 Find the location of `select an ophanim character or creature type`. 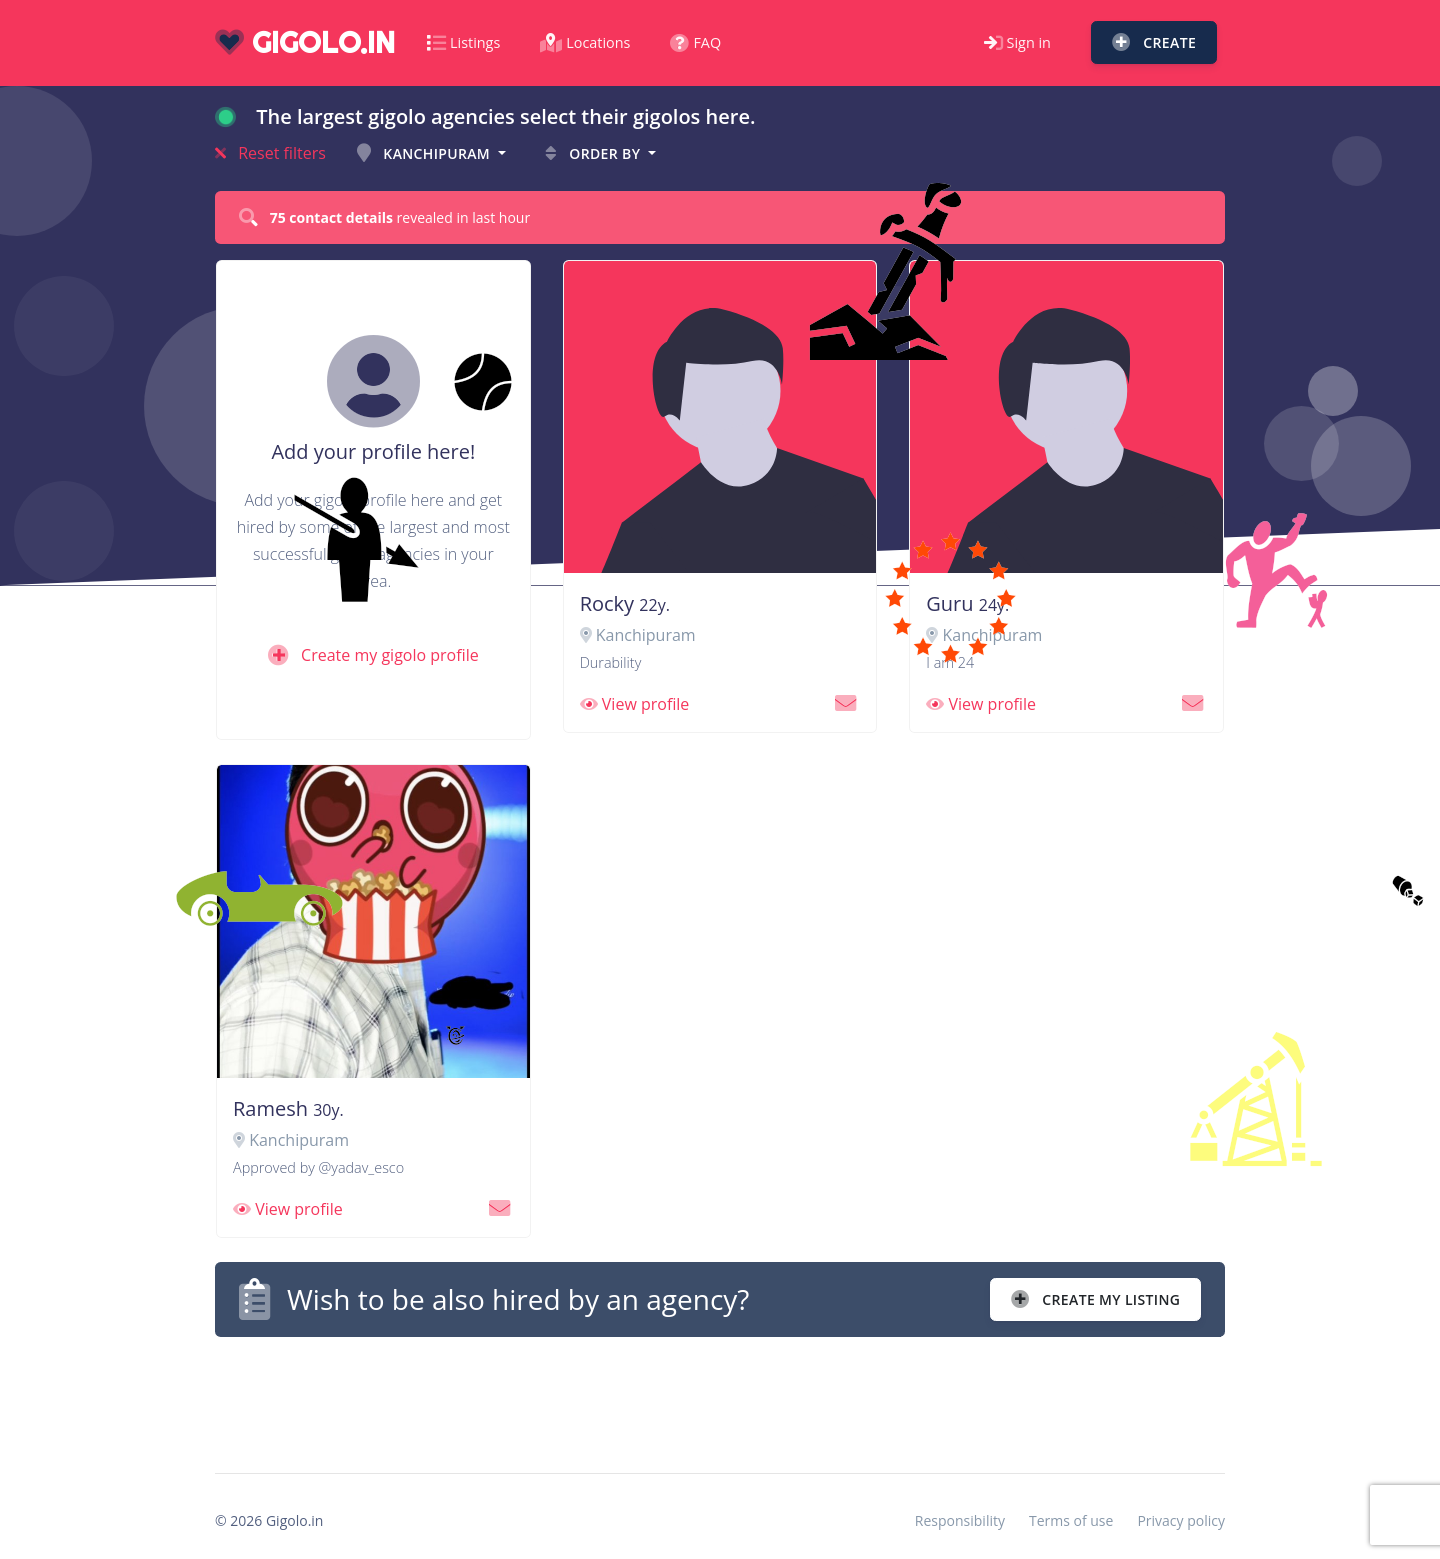

select an ophanim character or creature type is located at coordinates (455, 1035).